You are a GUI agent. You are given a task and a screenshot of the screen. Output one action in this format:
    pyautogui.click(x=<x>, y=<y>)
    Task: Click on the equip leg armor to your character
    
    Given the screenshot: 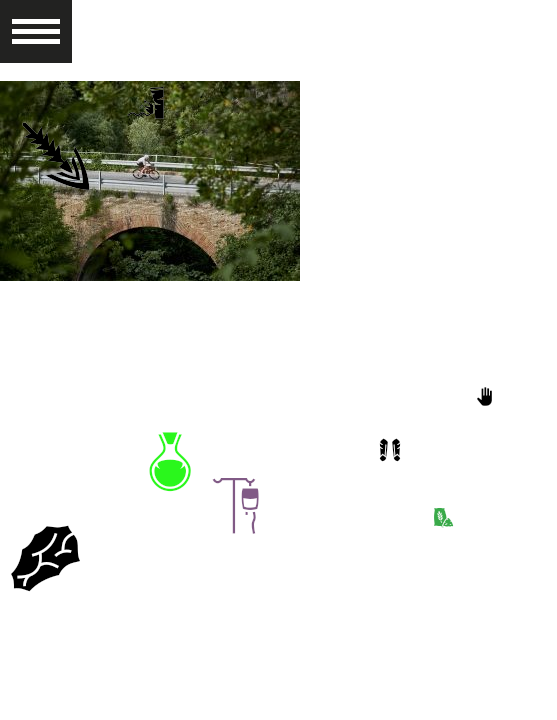 What is the action you would take?
    pyautogui.click(x=390, y=450)
    